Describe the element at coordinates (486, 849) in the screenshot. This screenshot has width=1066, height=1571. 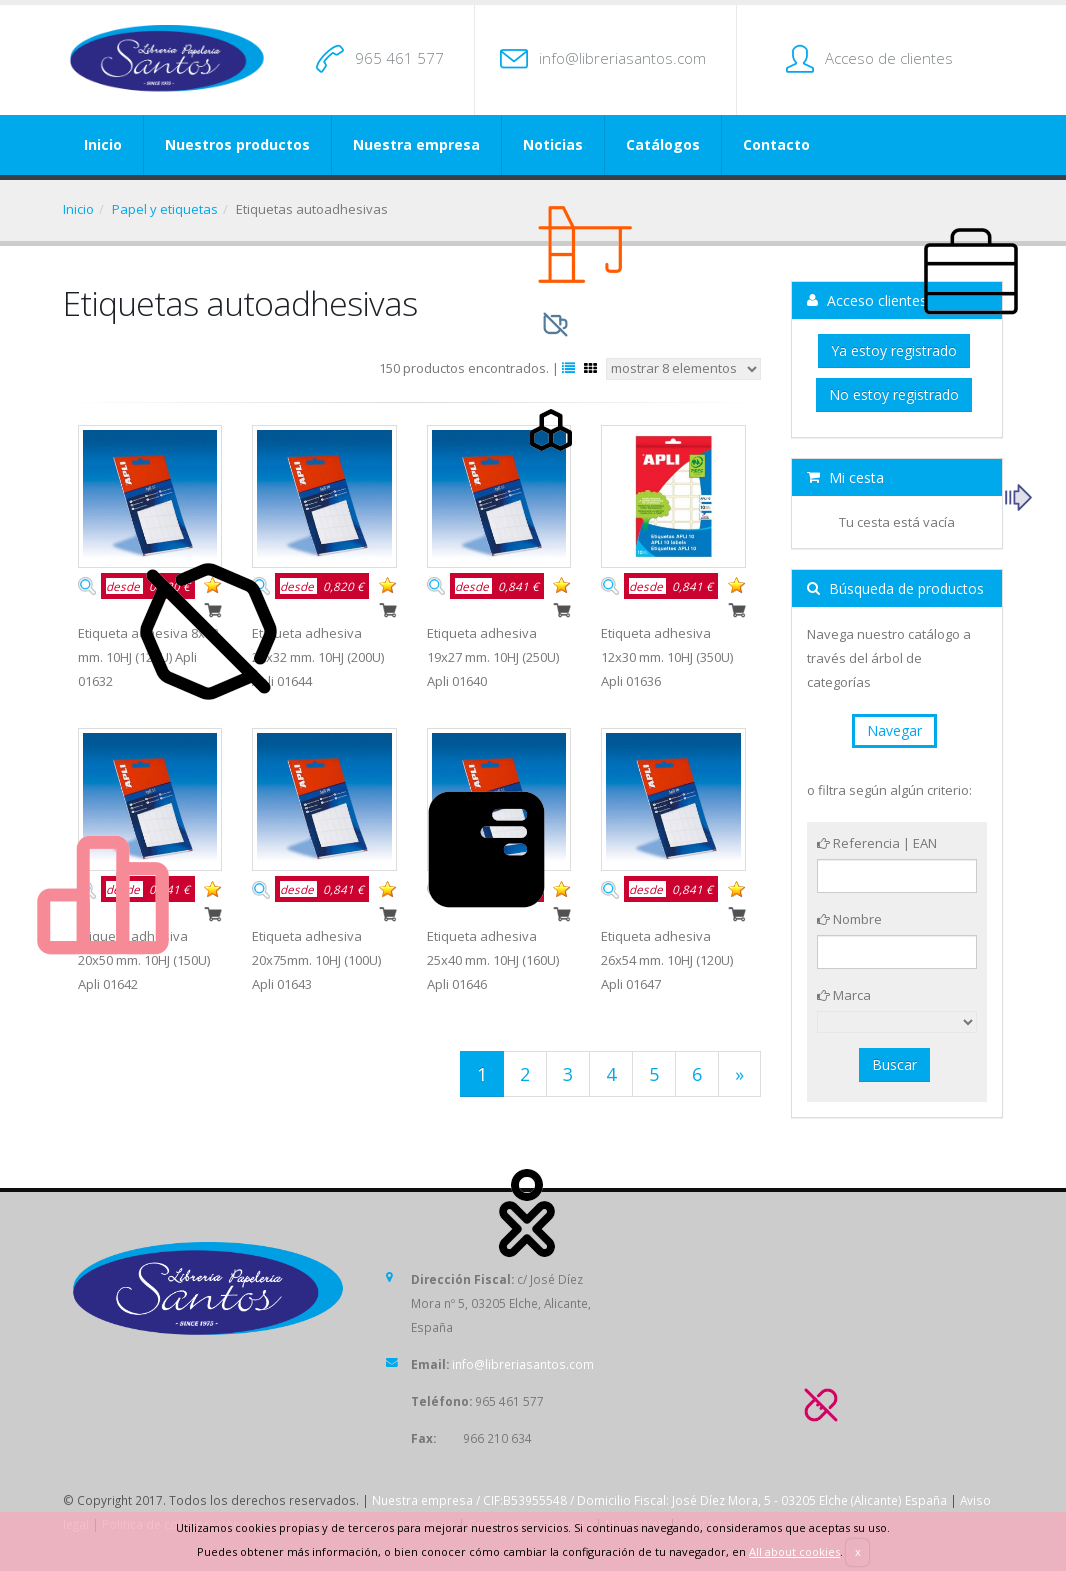
I see `align content to top-right of container` at that location.